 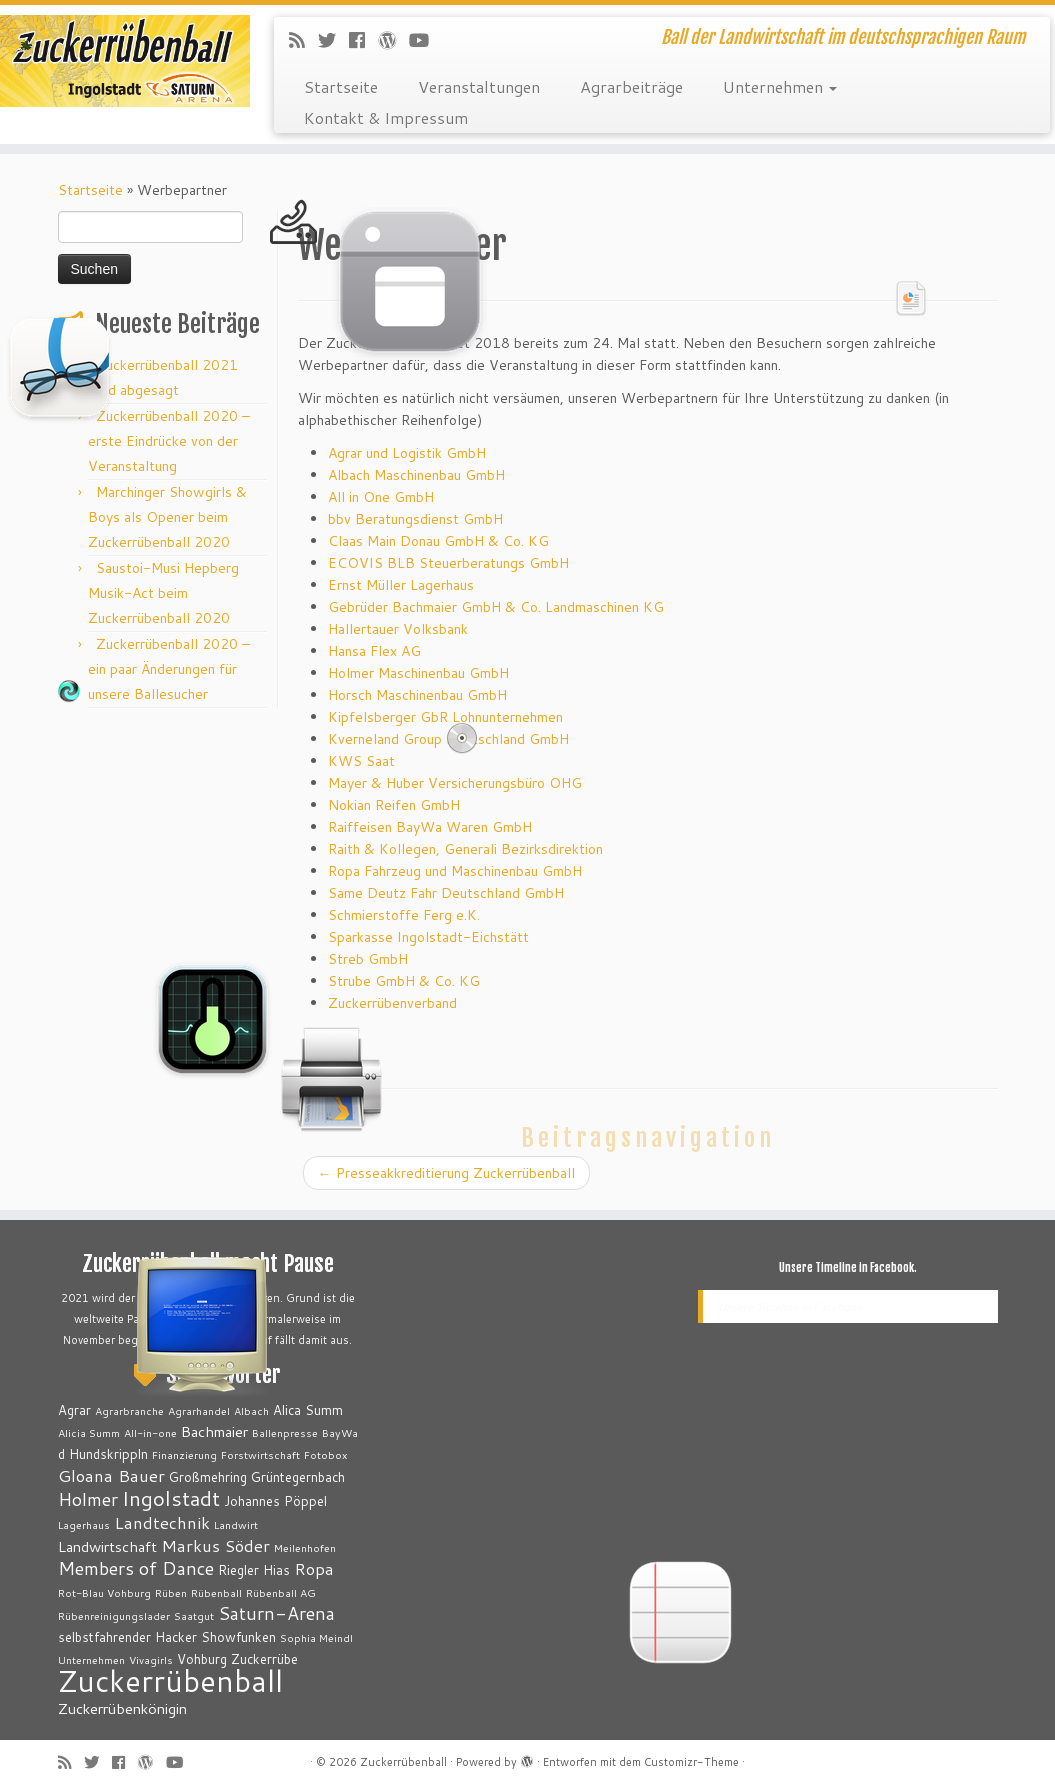 I want to click on unmount or eject a DVD disc, so click(x=462, y=738).